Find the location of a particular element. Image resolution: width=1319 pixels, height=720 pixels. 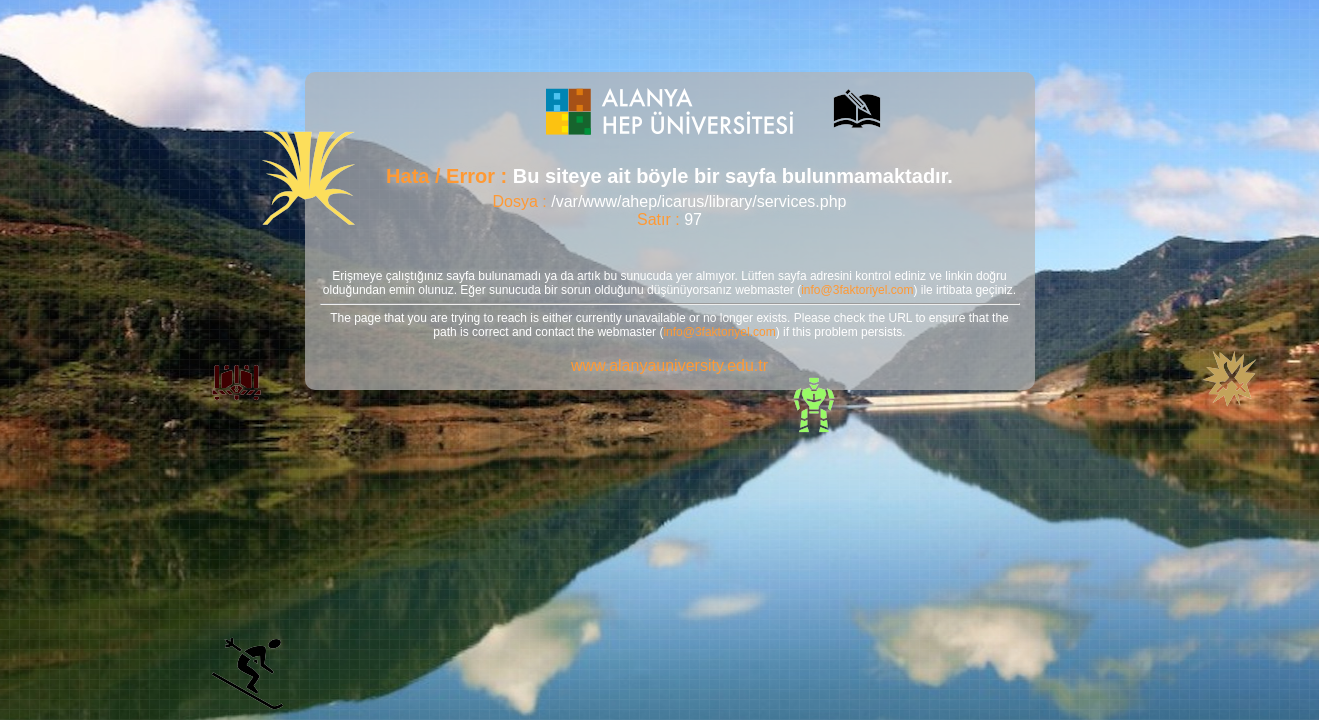

access skiing or winter sports activities is located at coordinates (247, 673).